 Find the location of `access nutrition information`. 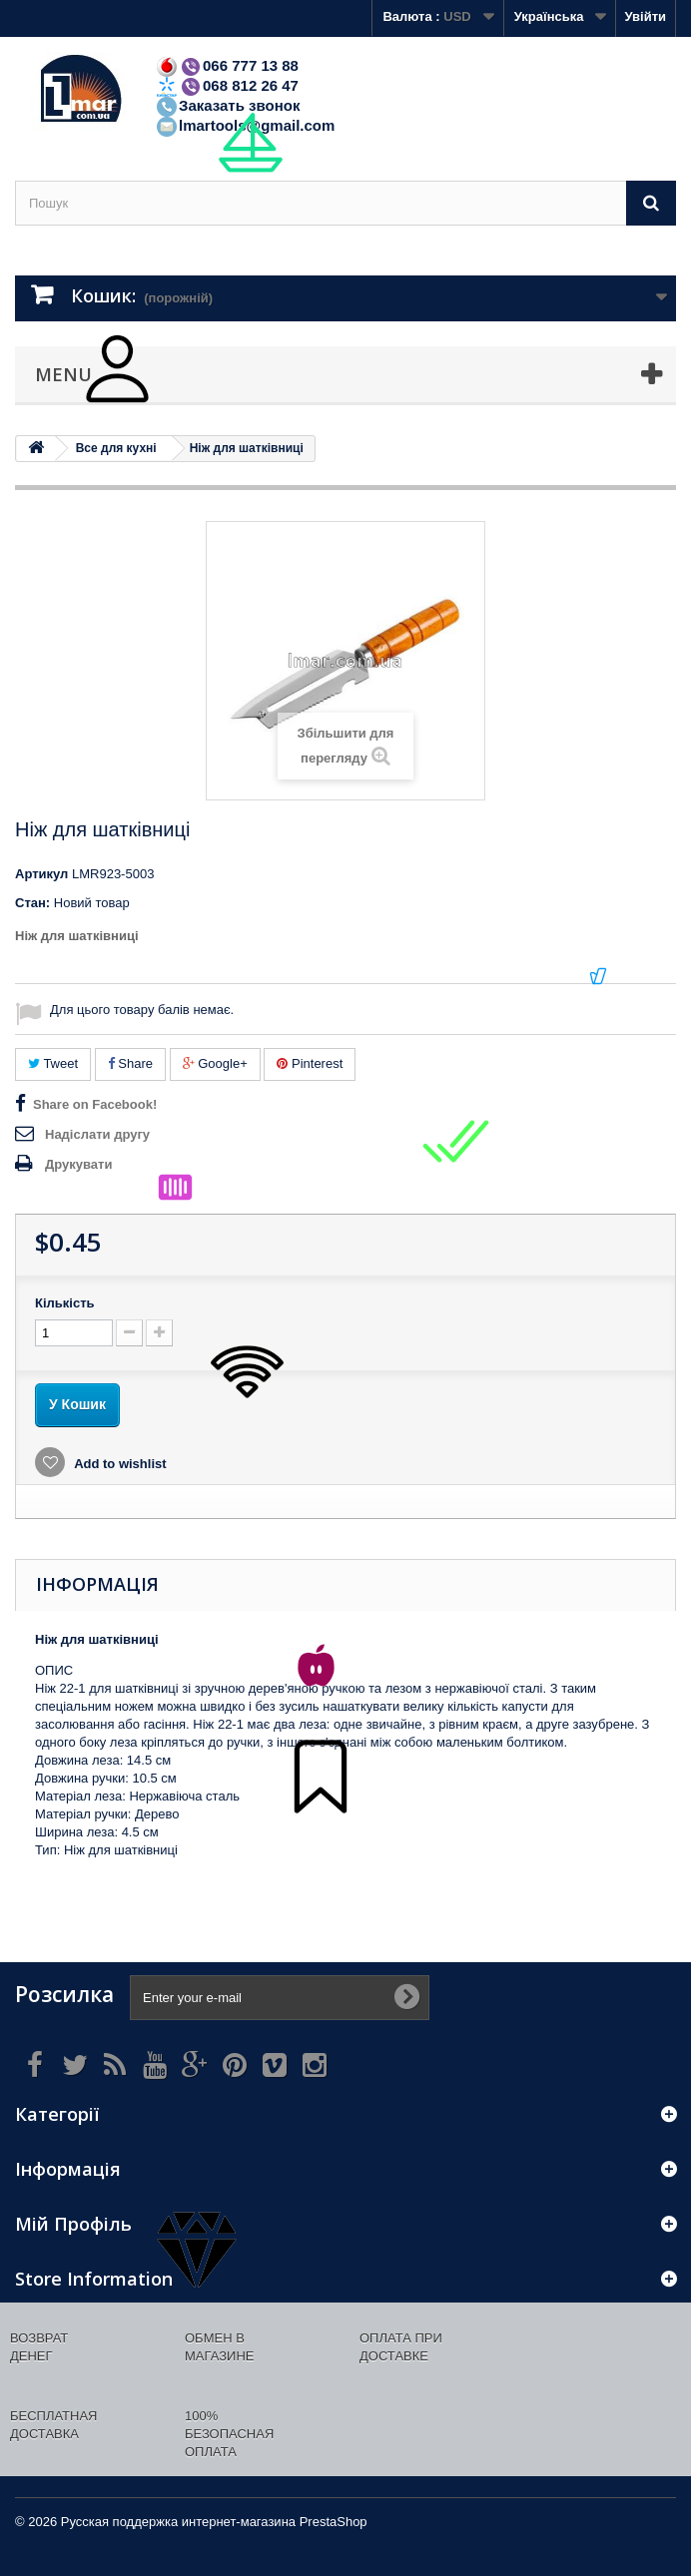

access nutrition information is located at coordinates (316, 1665).